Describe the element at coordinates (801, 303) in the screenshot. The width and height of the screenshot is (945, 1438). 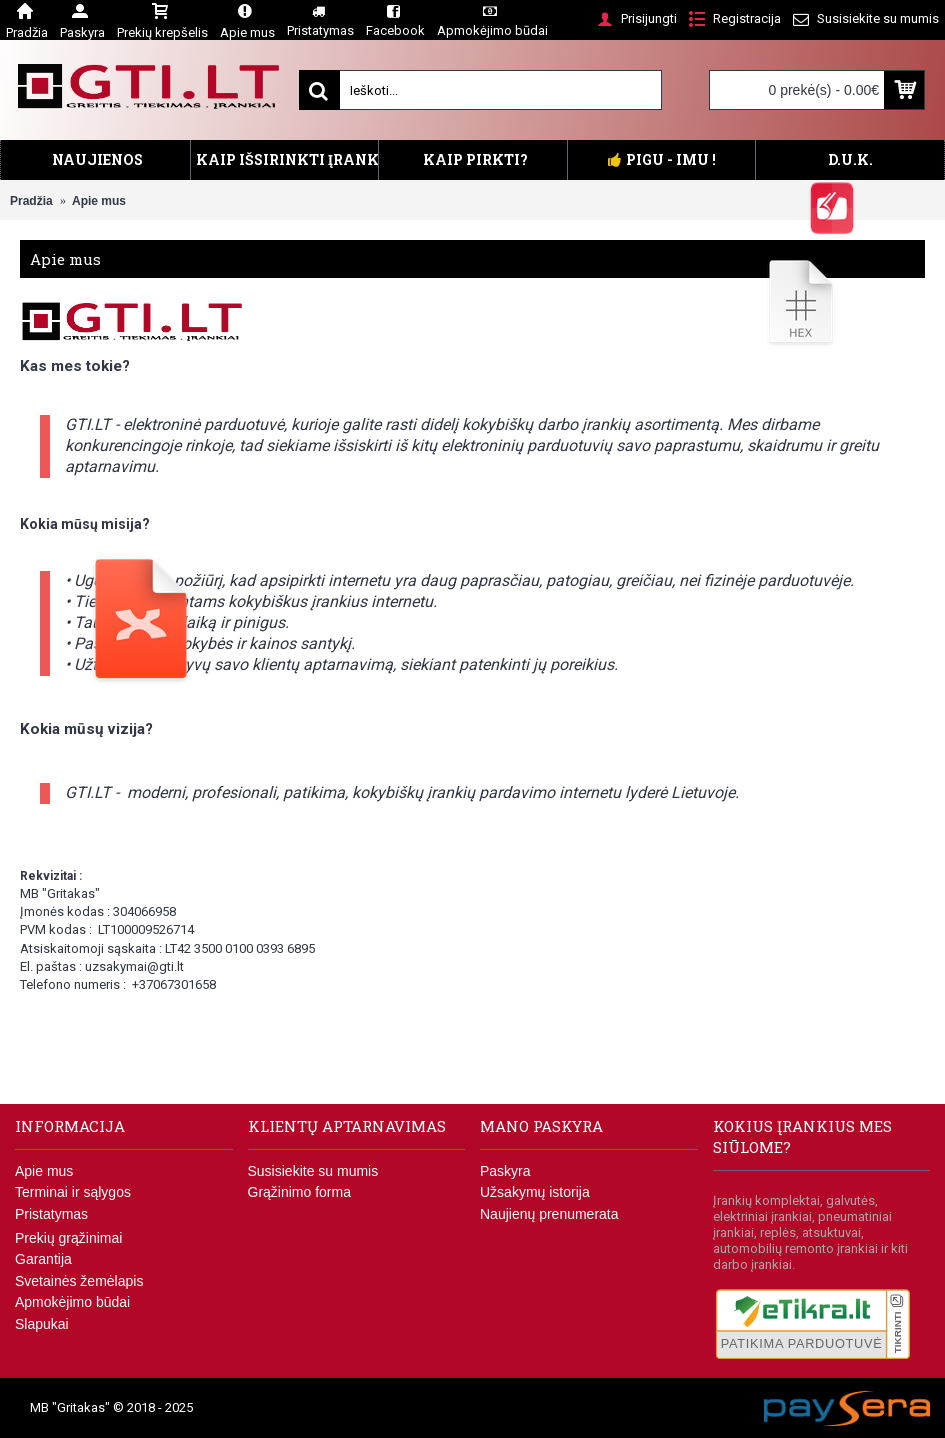
I see `open a hexadecimal data file` at that location.